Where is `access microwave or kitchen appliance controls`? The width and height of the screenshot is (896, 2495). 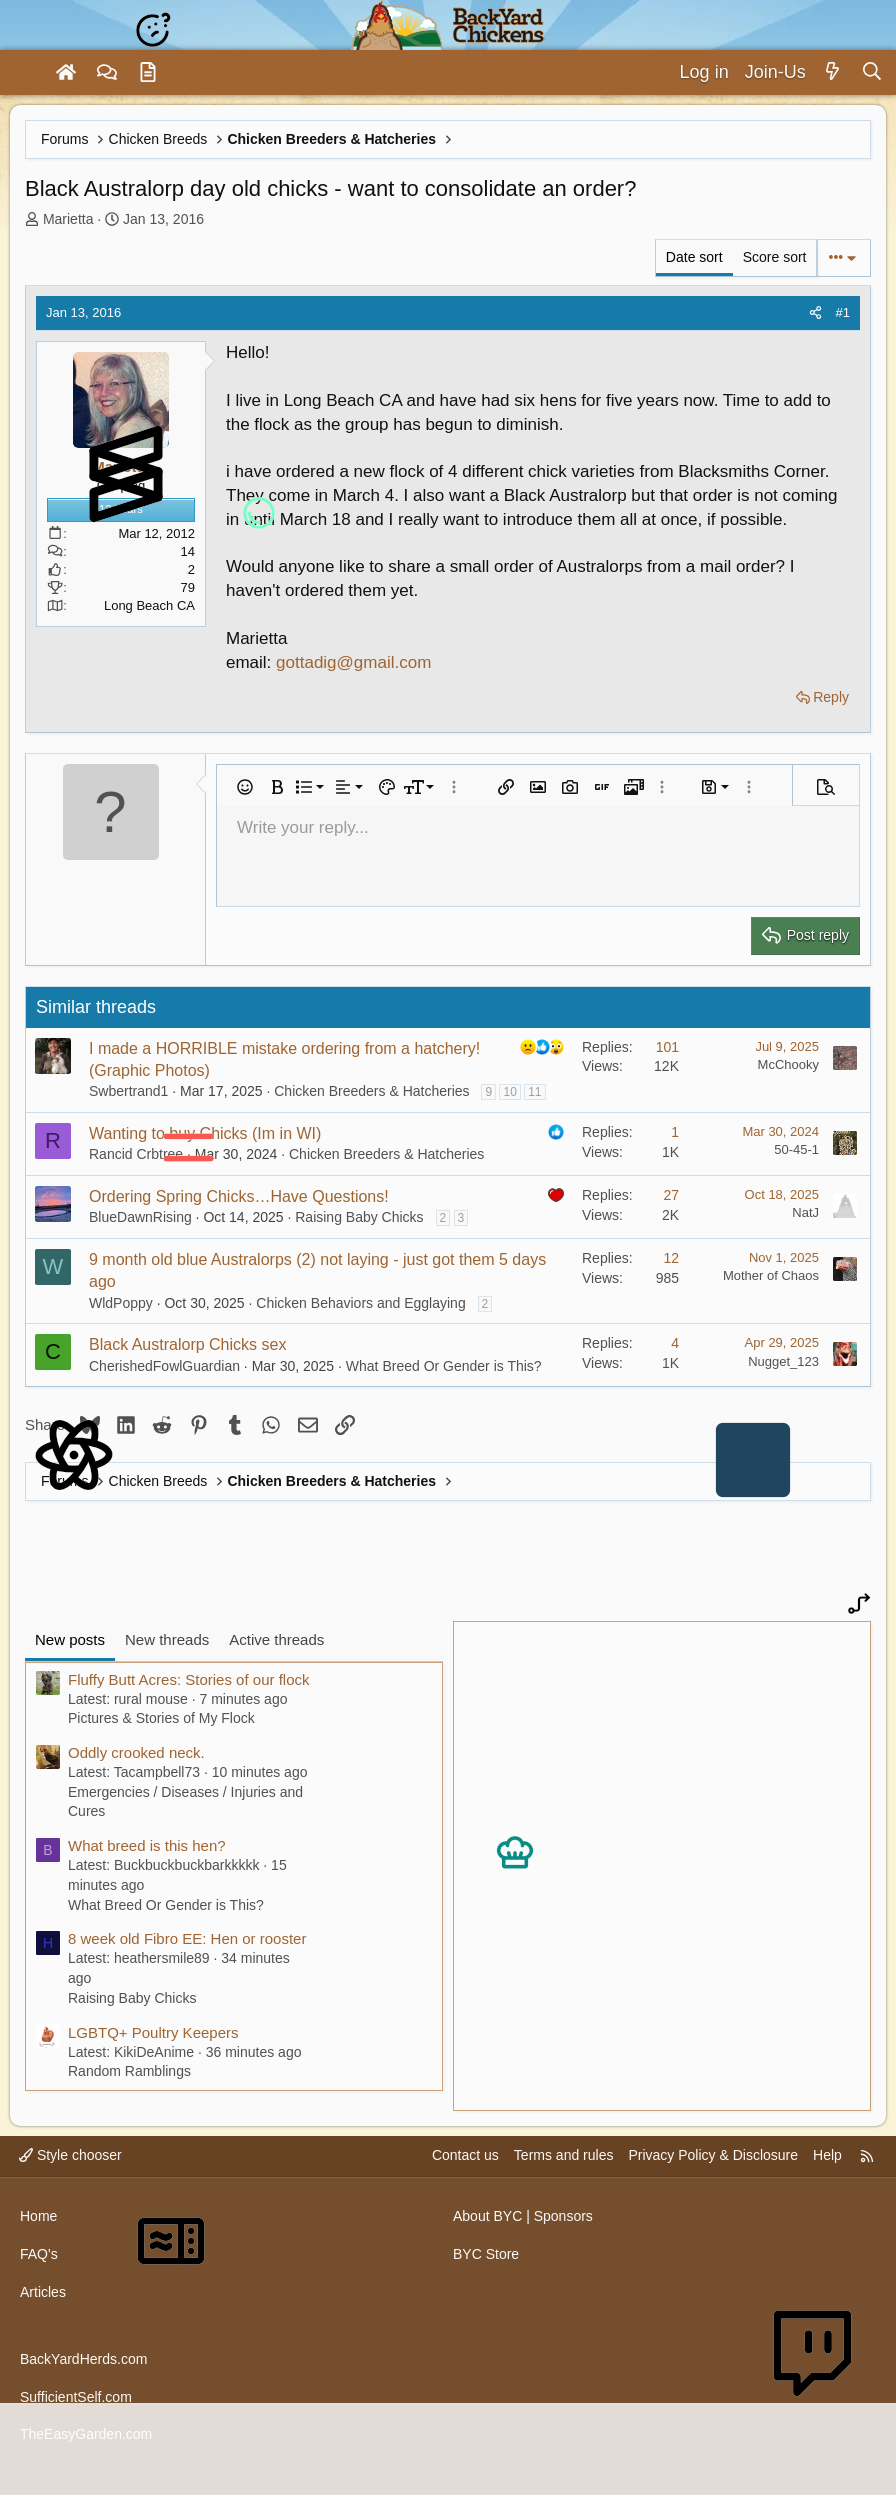 access microwave or kitchen appliance controls is located at coordinates (171, 2241).